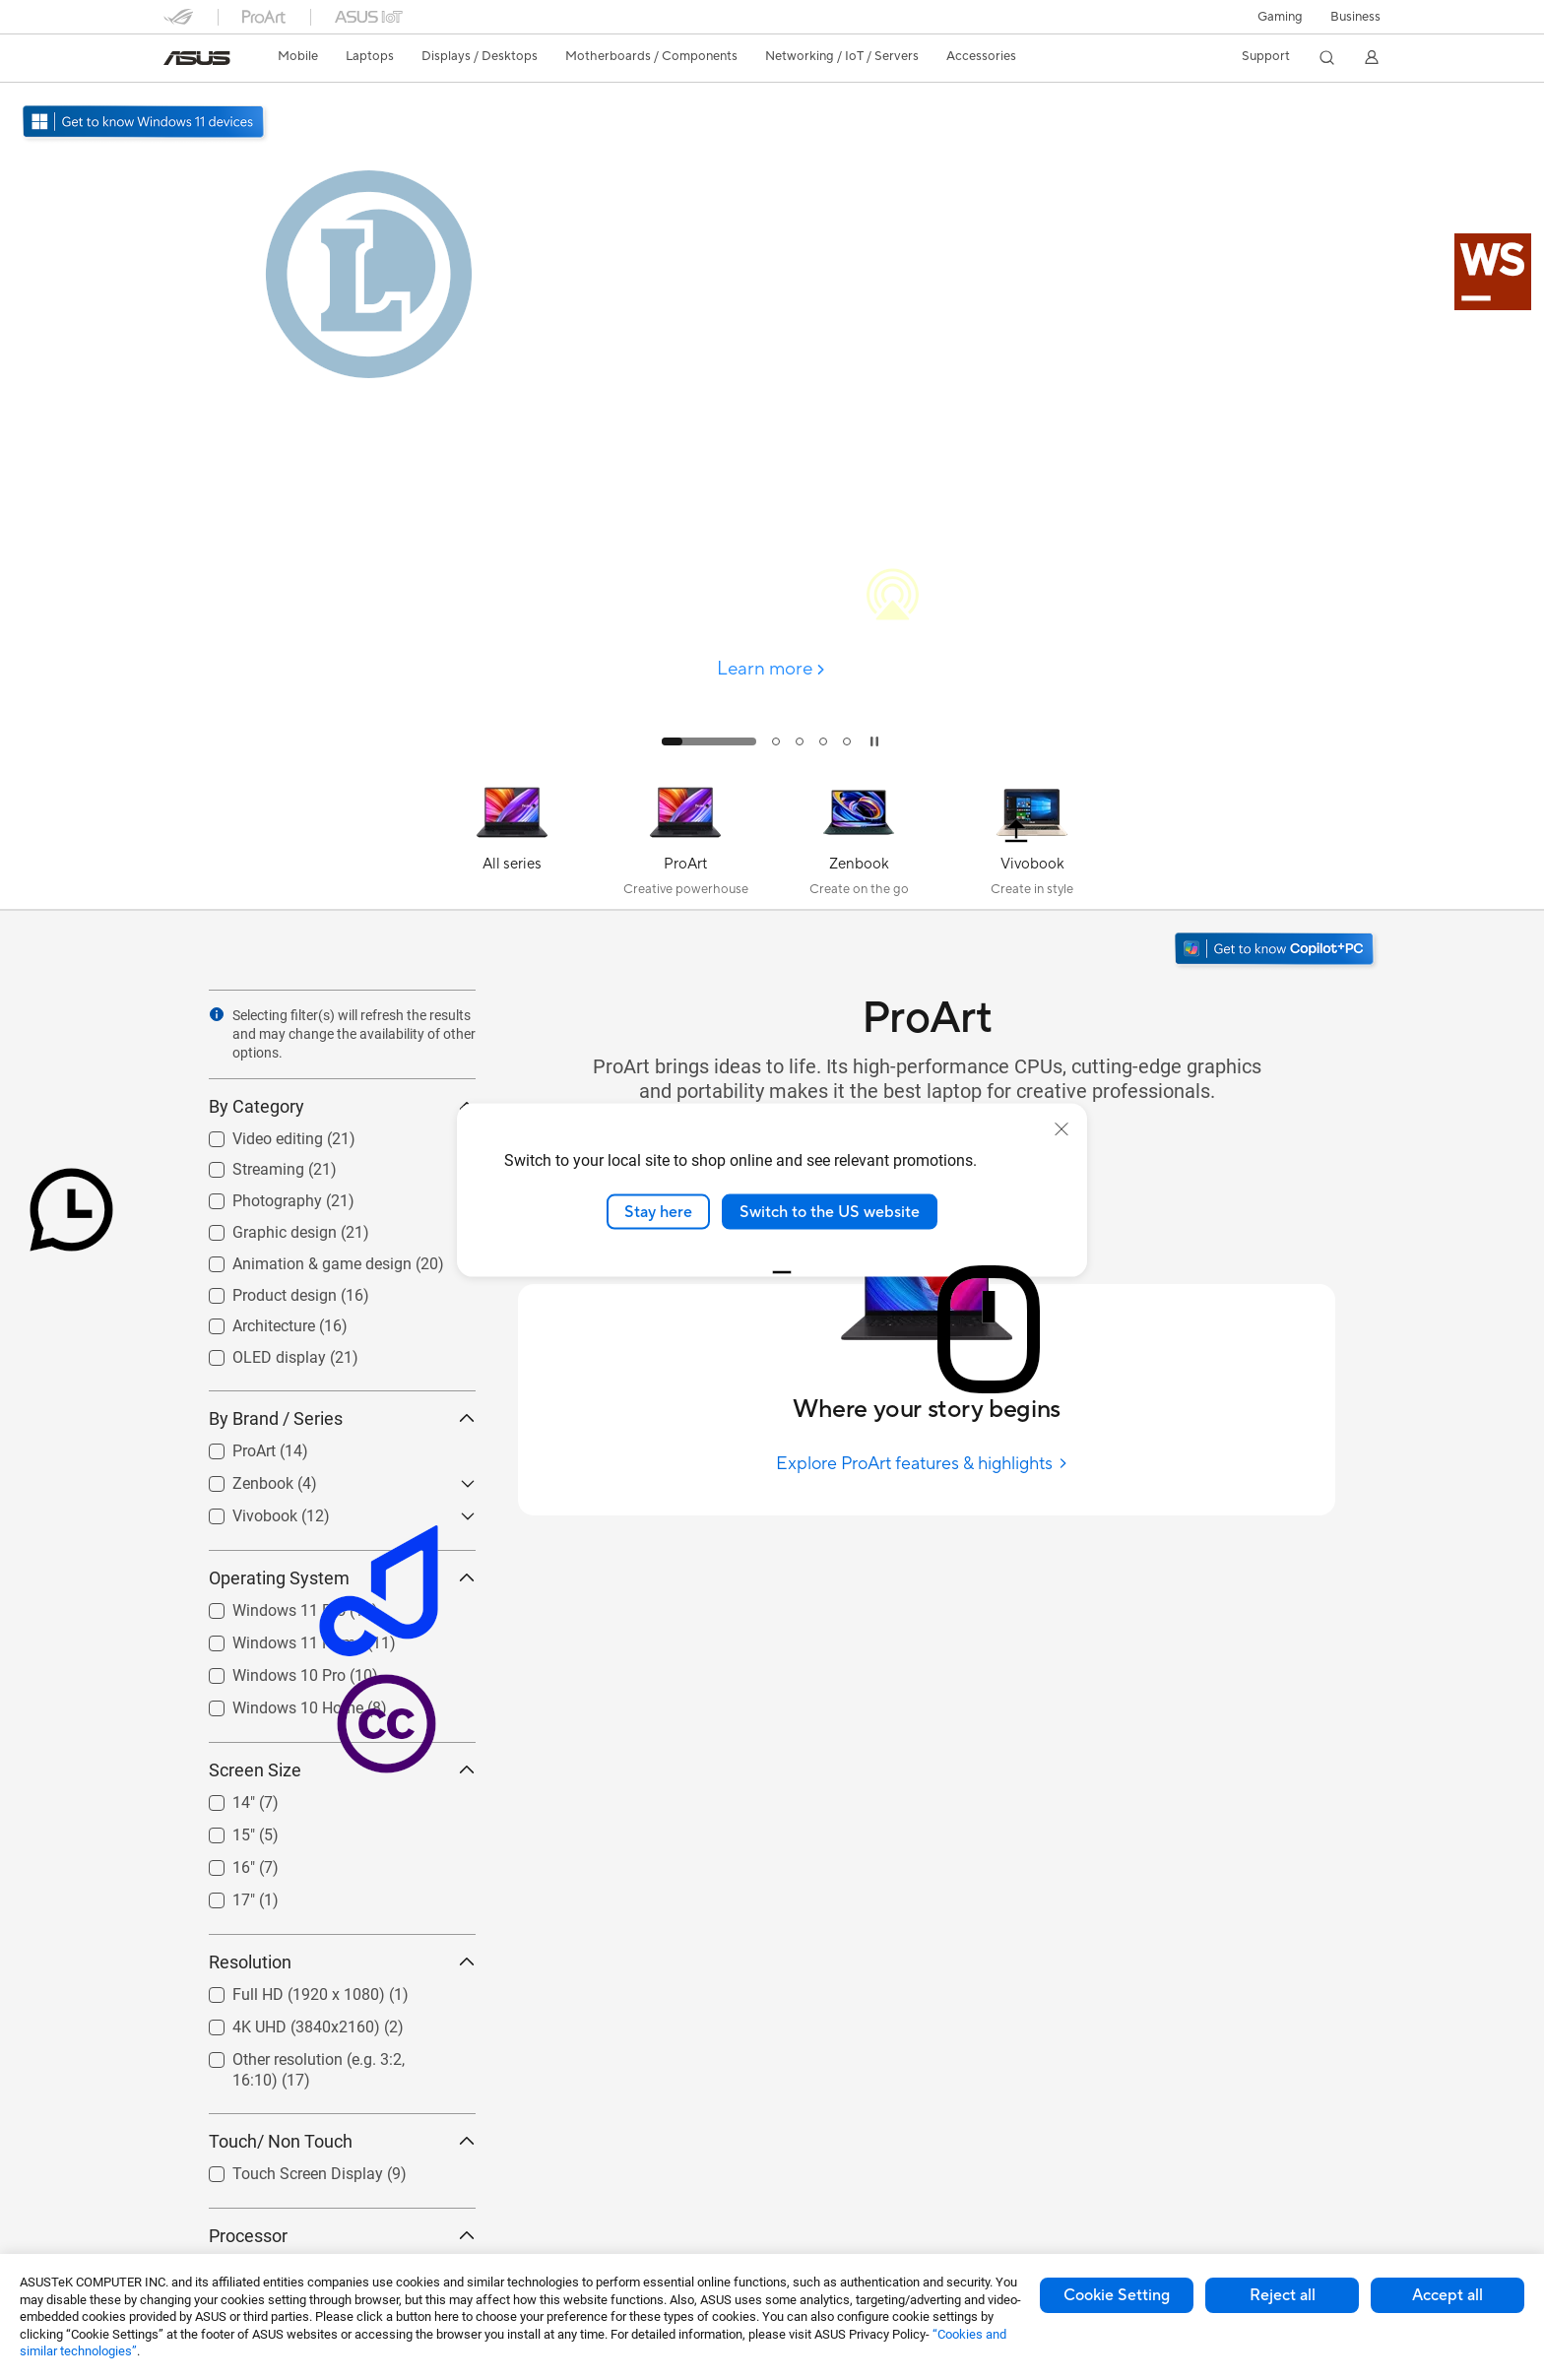  What do you see at coordinates (782, 1272) in the screenshot?
I see `remove or subtract an item` at bounding box center [782, 1272].